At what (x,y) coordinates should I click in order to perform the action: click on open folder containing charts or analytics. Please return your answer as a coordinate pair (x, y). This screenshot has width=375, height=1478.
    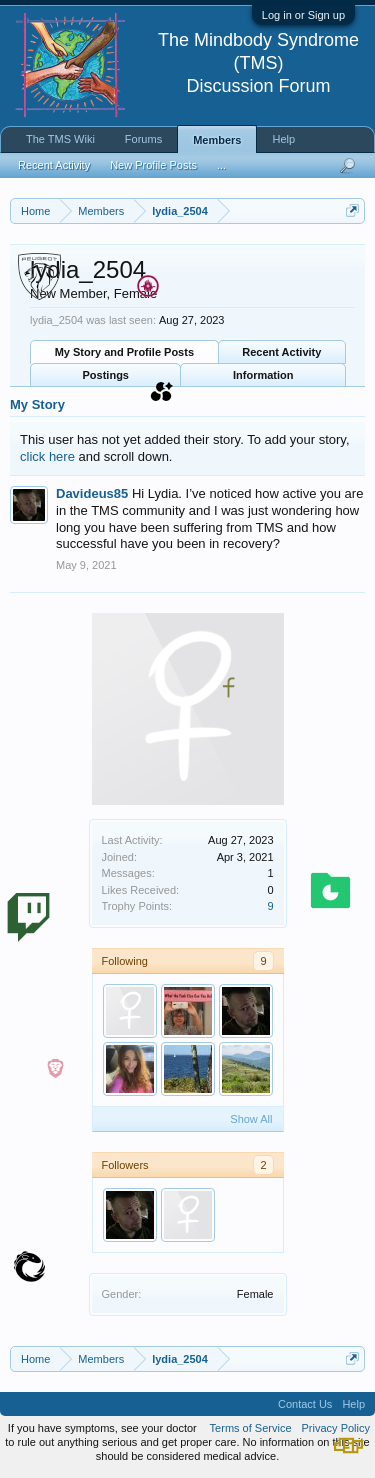
    Looking at the image, I should click on (330, 890).